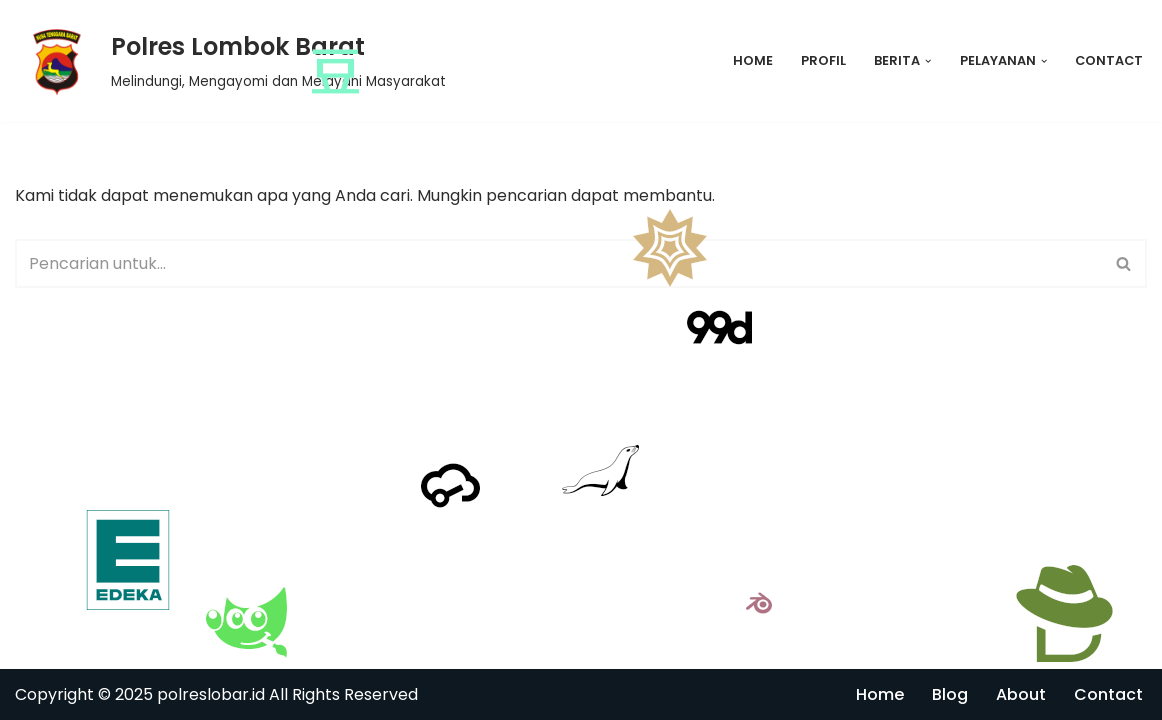 This screenshot has width=1162, height=720. What do you see at coordinates (719, 327) in the screenshot?
I see `99designs logo - link to design marketplace platform` at bounding box center [719, 327].